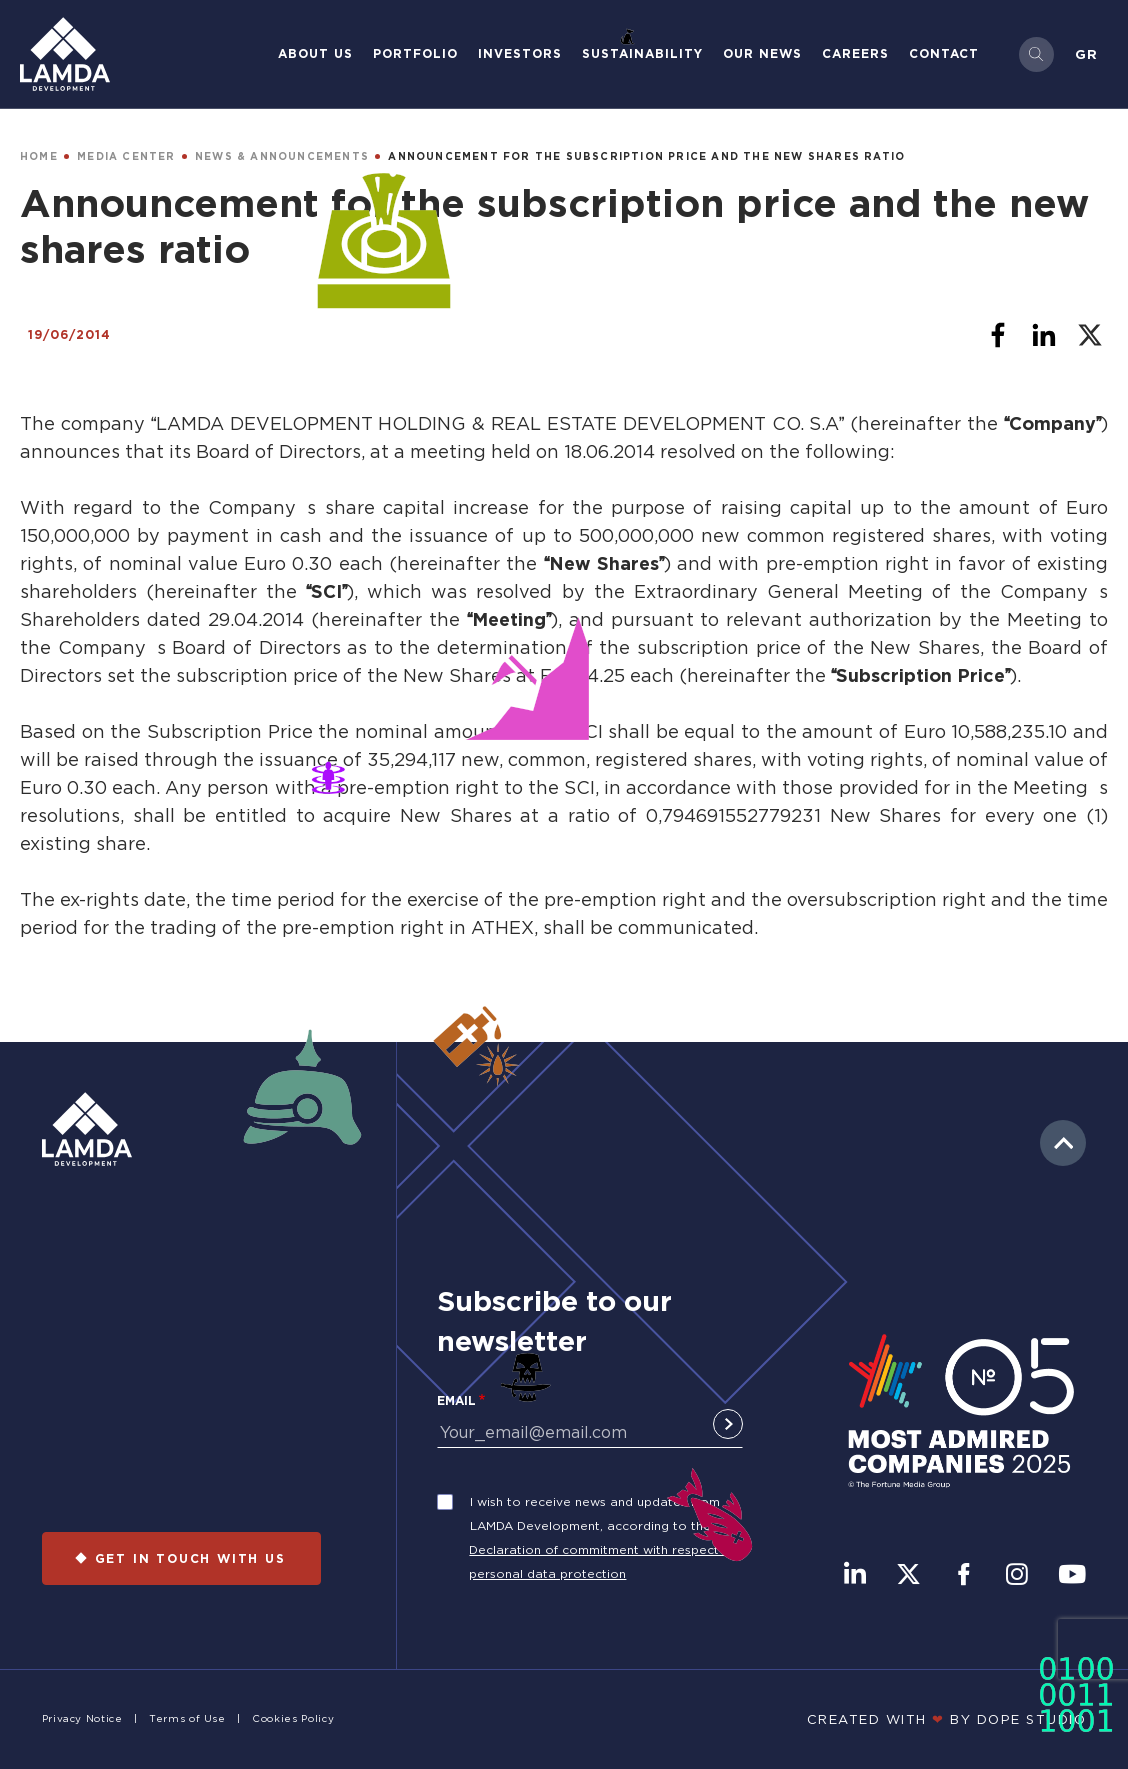  I want to click on select prussian/german historical faction, so click(302, 1092).